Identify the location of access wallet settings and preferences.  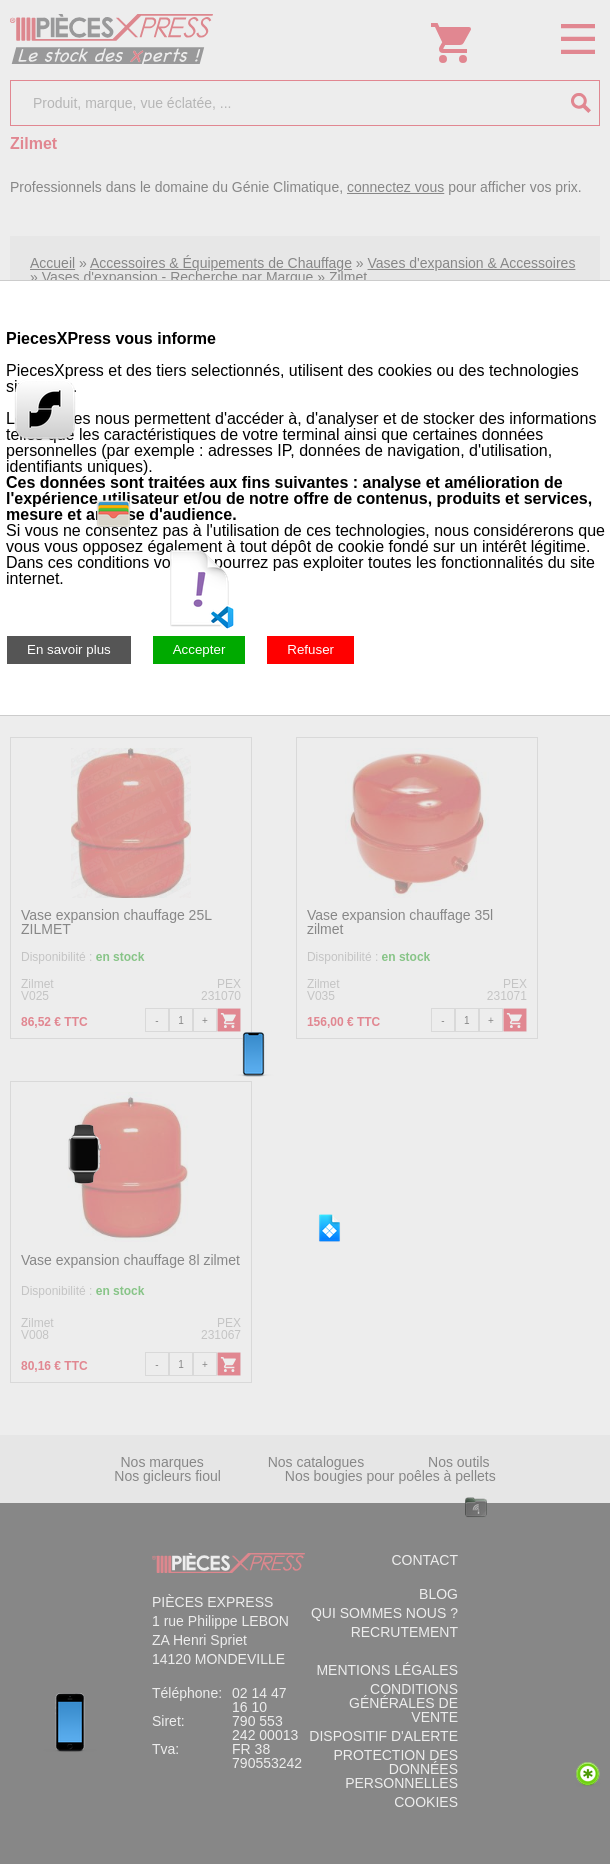
(113, 513).